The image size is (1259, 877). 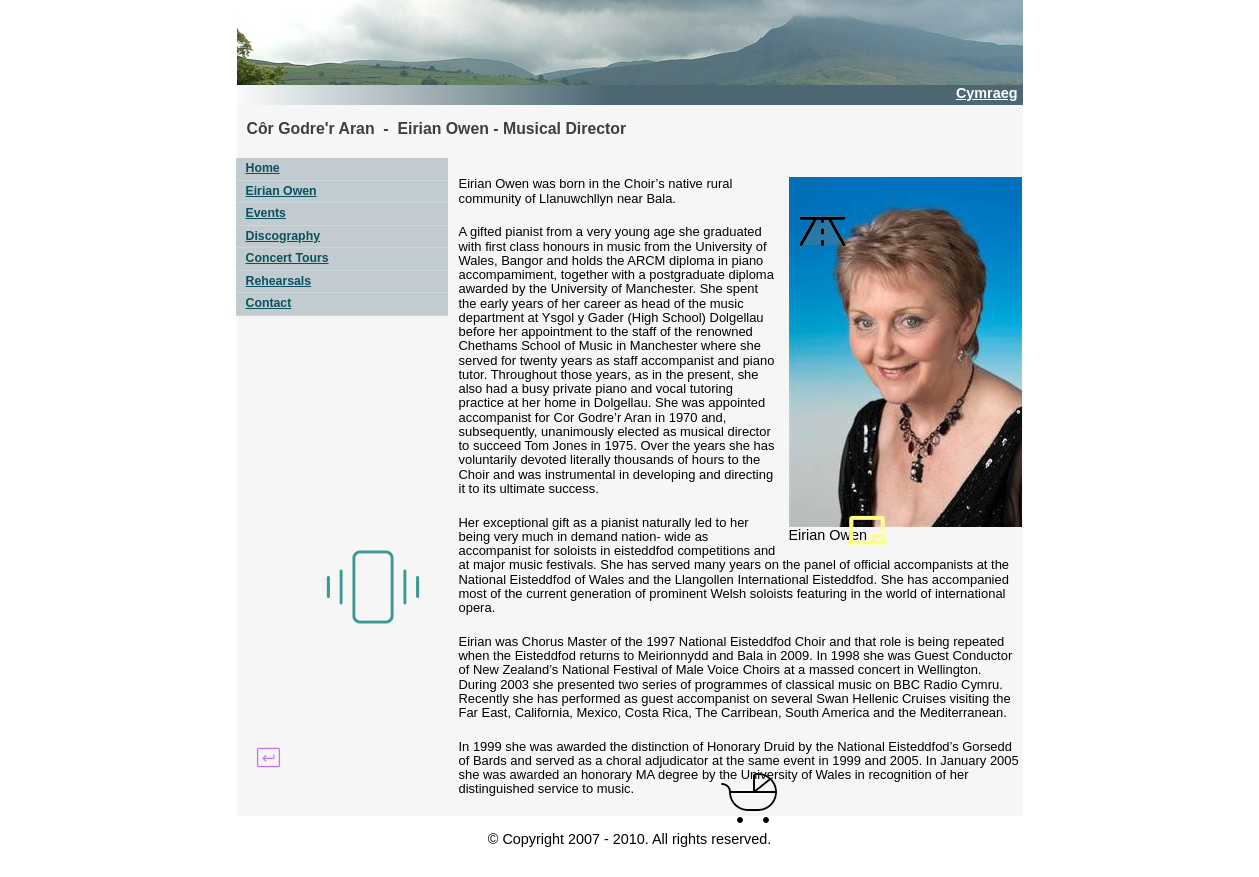 I want to click on view driving directions or navigation, so click(x=822, y=231).